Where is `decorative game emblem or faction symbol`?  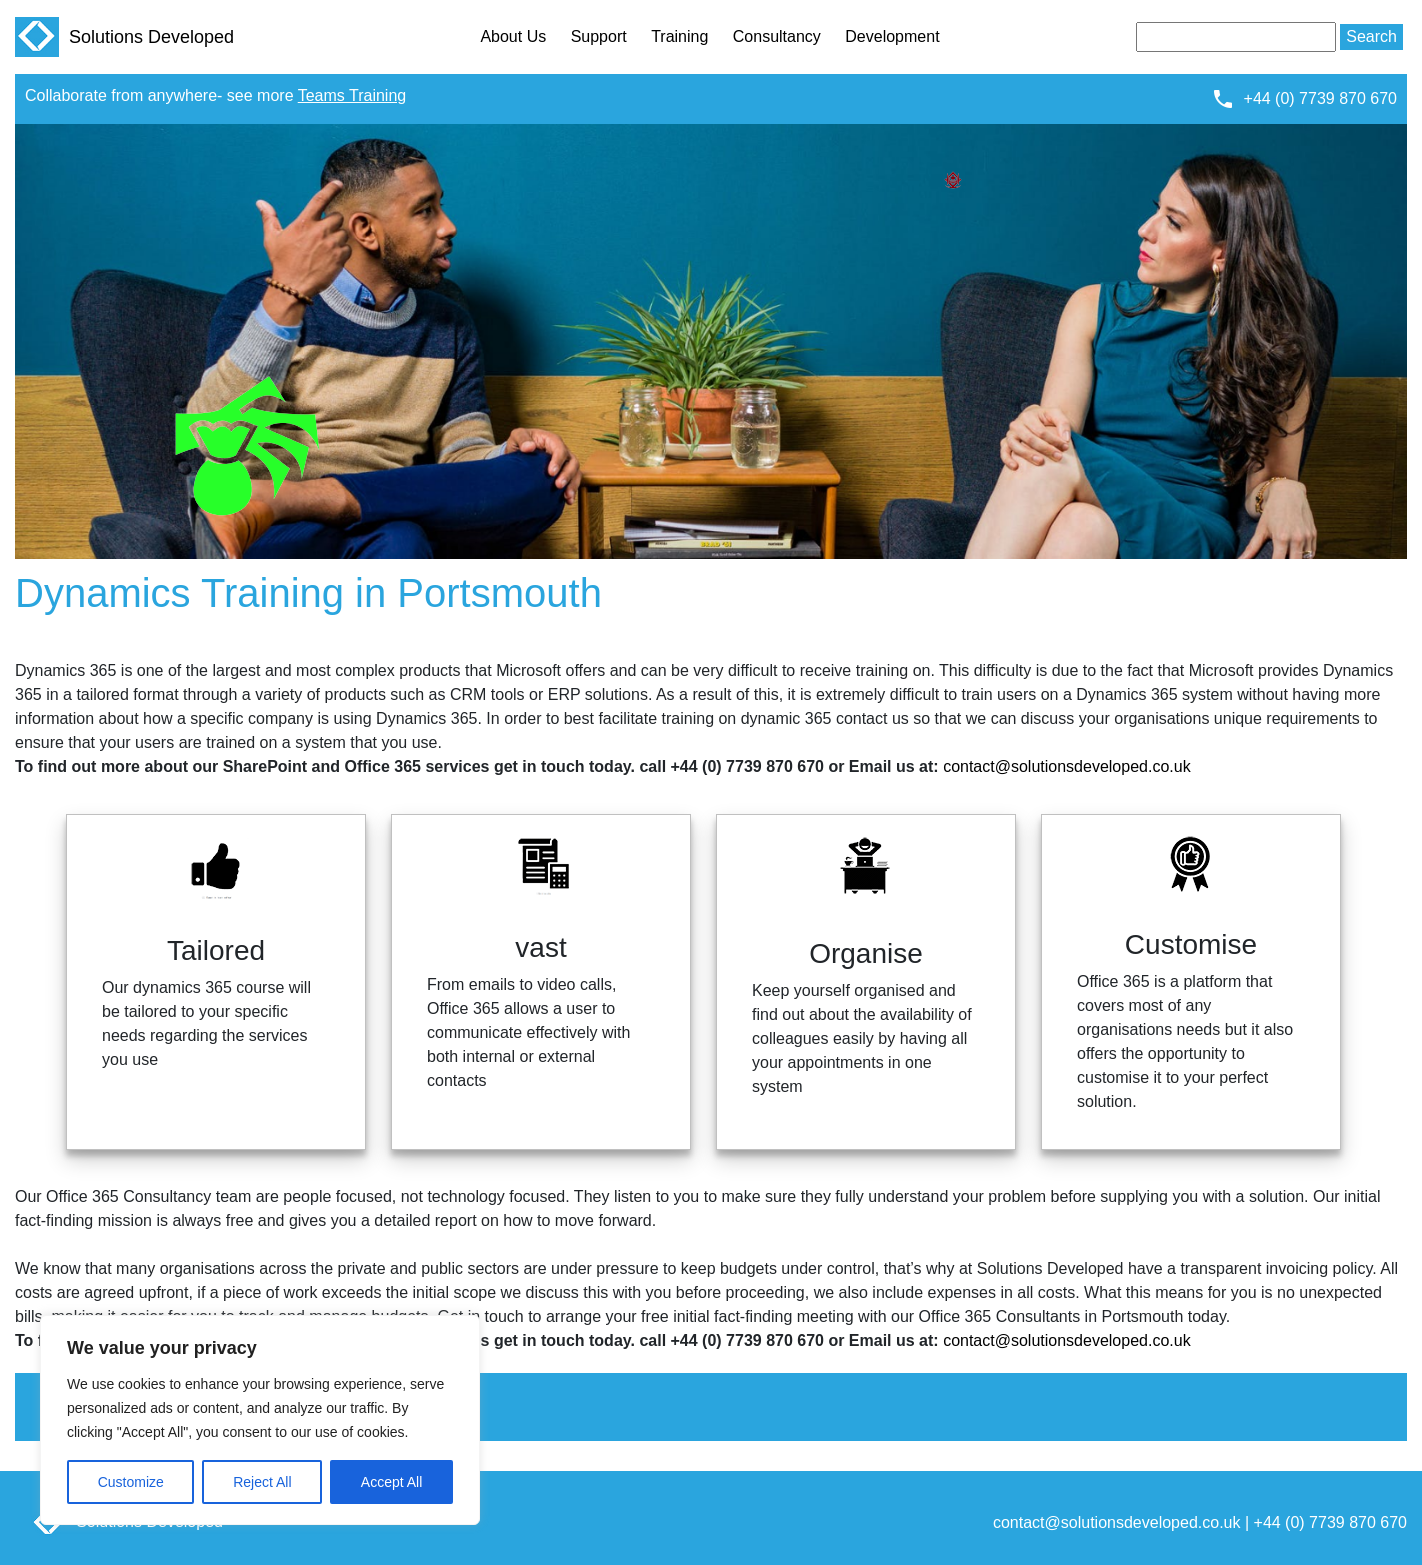
decorative game emblem or faction symbol is located at coordinates (953, 180).